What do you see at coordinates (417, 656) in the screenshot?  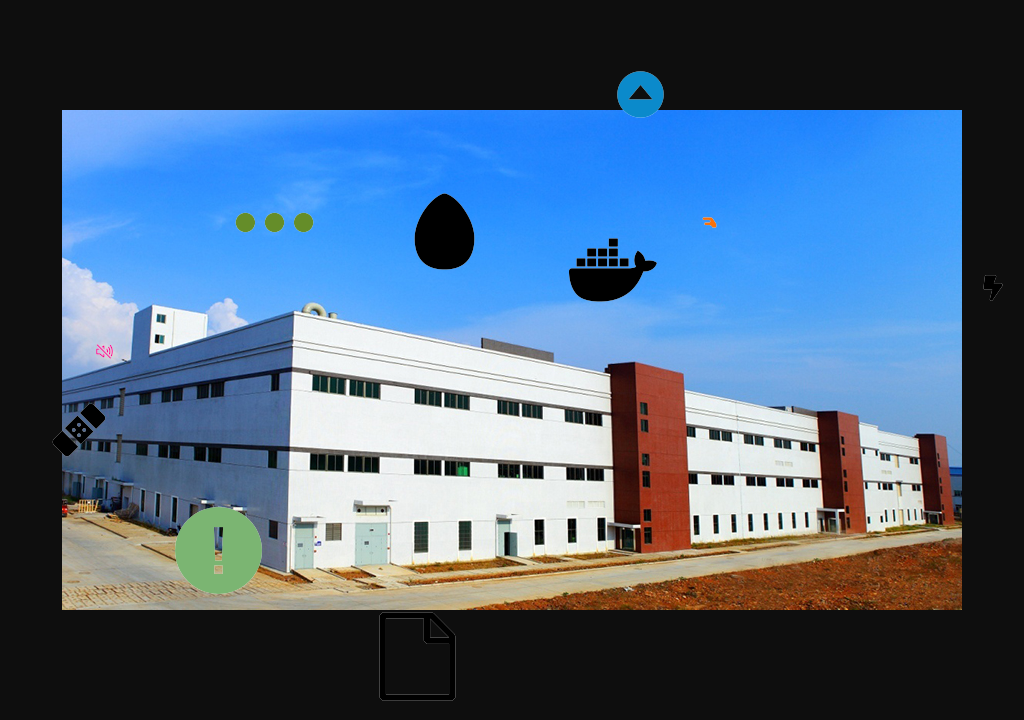 I see `create a new file` at bounding box center [417, 656].